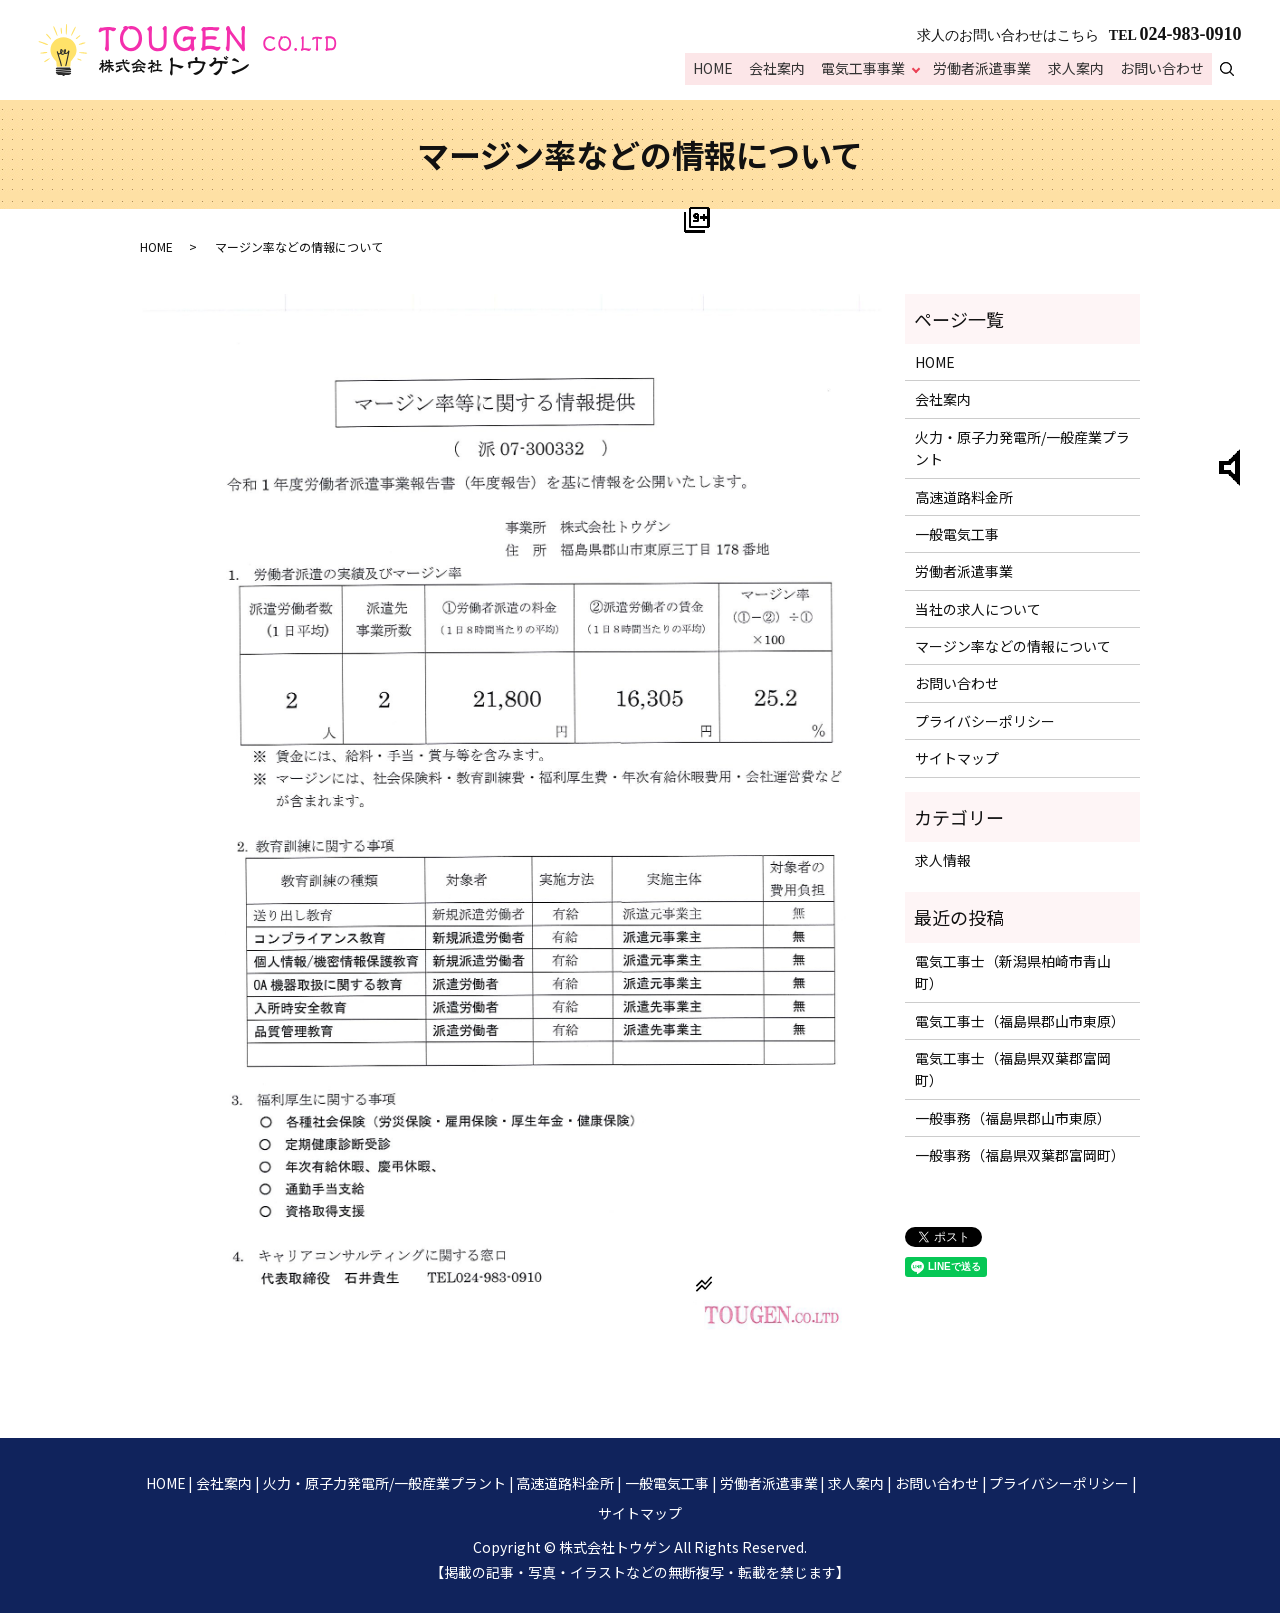  Describe the element at coordinates (704, 1284) in the screenshot. I see `view stacked line chart data` at that location.